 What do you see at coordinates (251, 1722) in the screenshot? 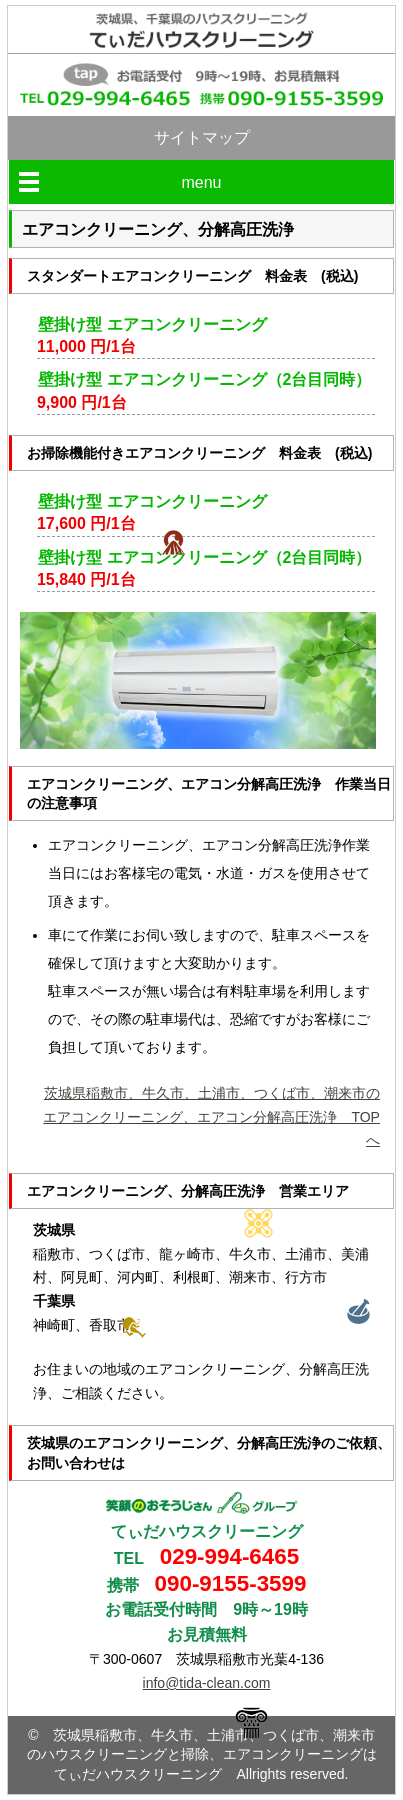
I see `view classical architecture or history content` at bounding box center [251, 1722].